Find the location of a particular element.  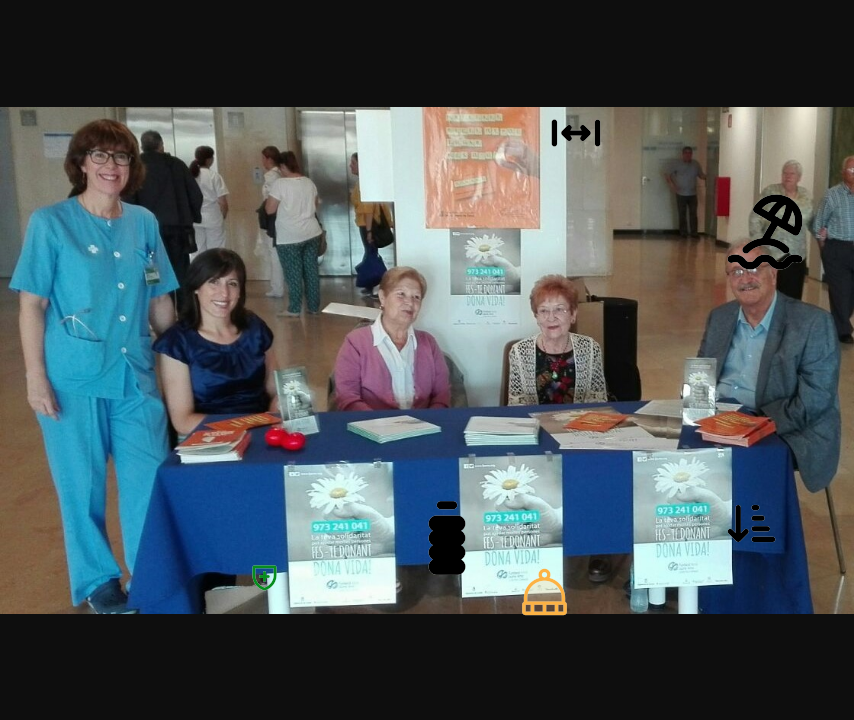

track your water intake is located at coordinates (447, 538).